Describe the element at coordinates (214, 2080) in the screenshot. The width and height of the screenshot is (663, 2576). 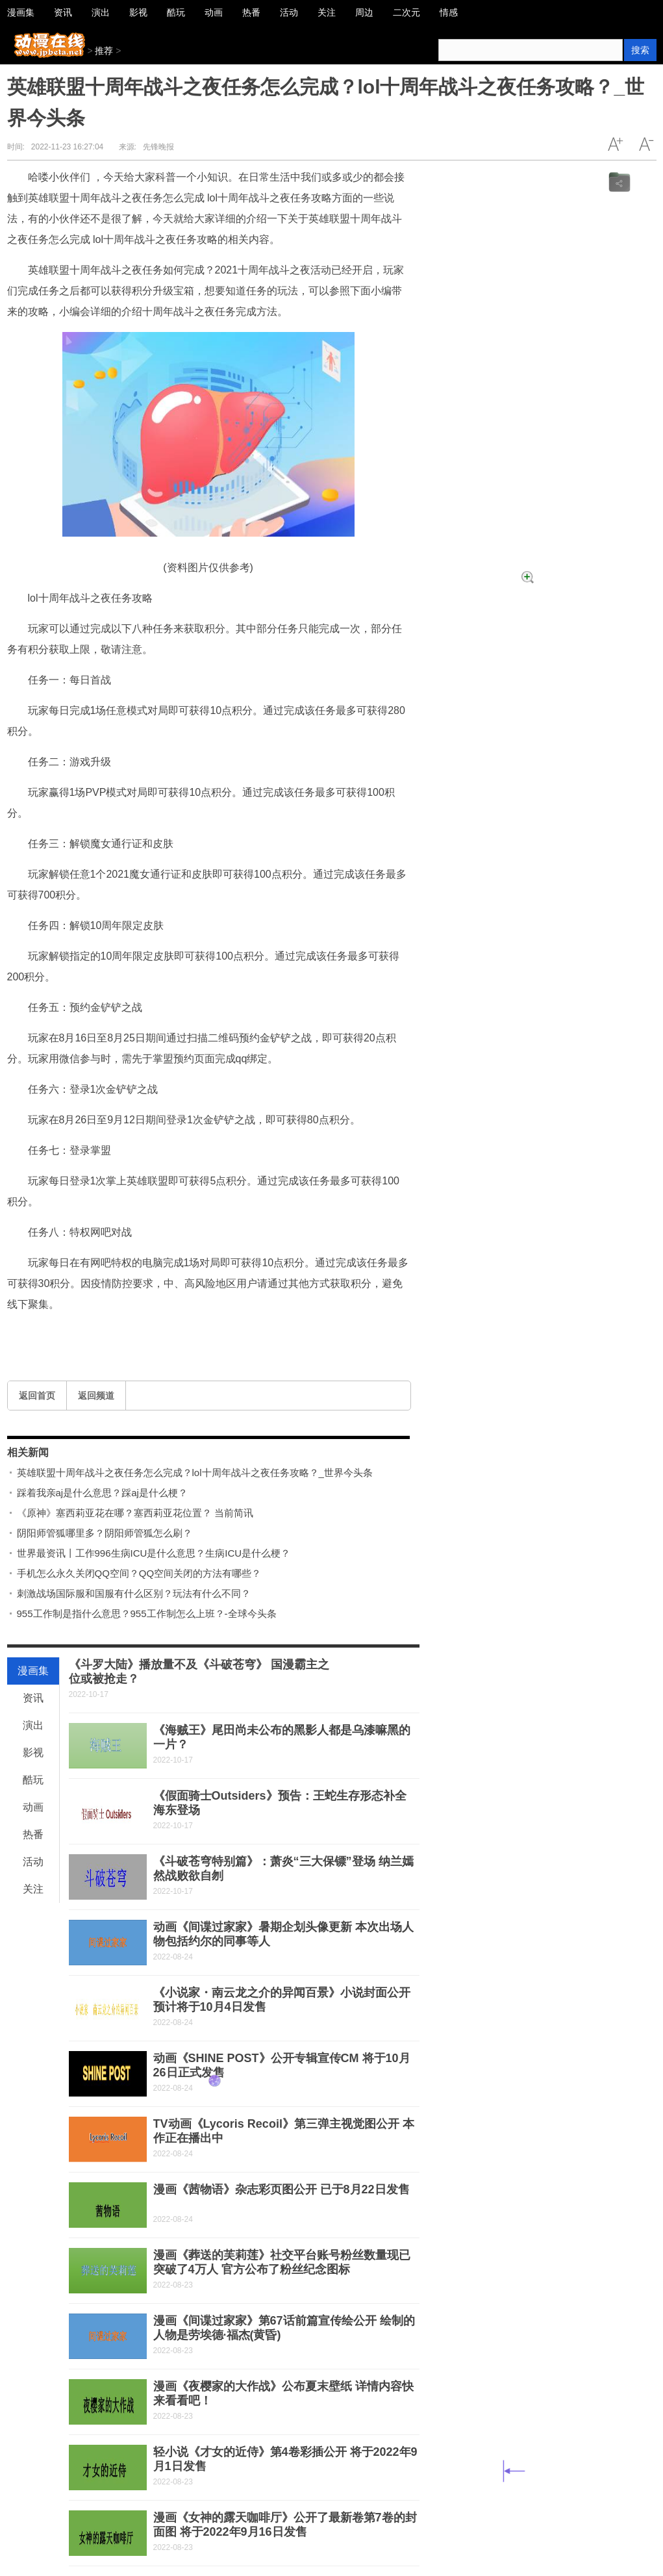
I see `access network and internet settings` at that location.